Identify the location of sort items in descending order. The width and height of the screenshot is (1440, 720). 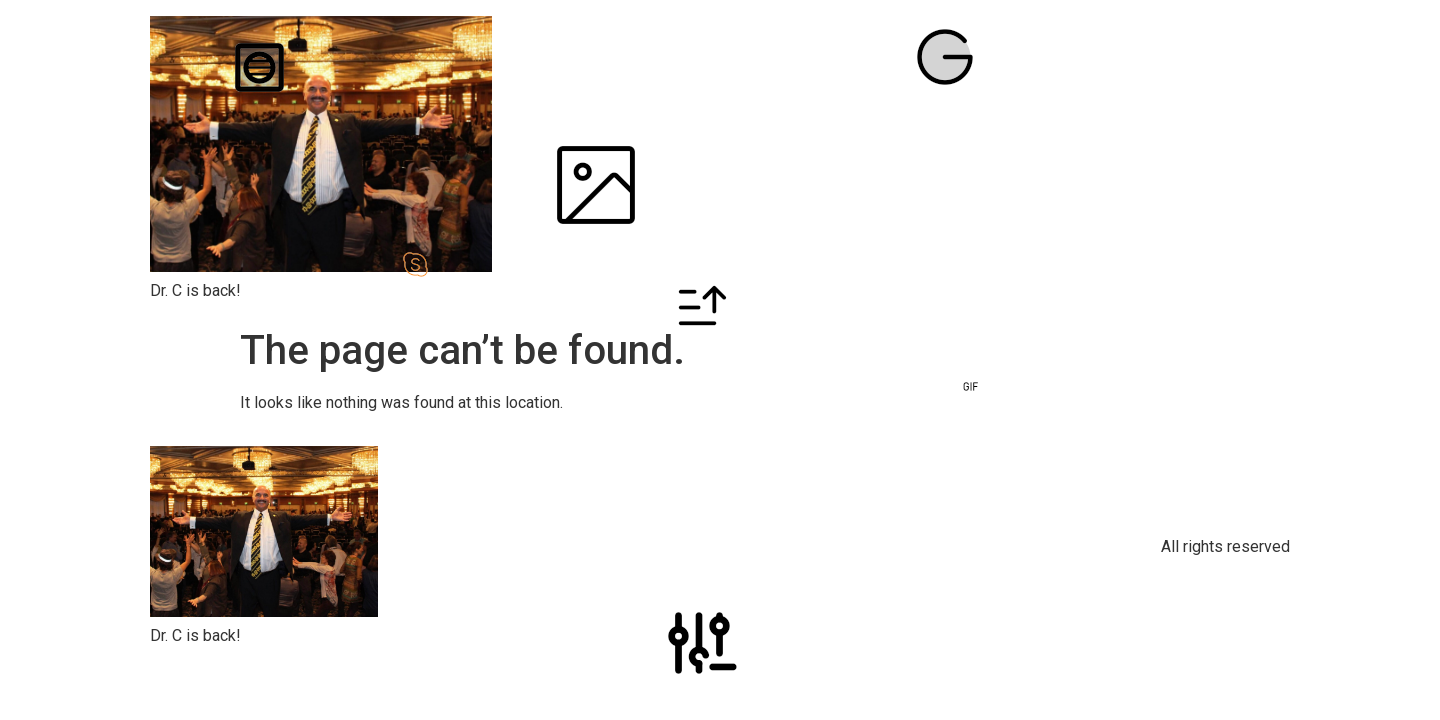
(700, 307).